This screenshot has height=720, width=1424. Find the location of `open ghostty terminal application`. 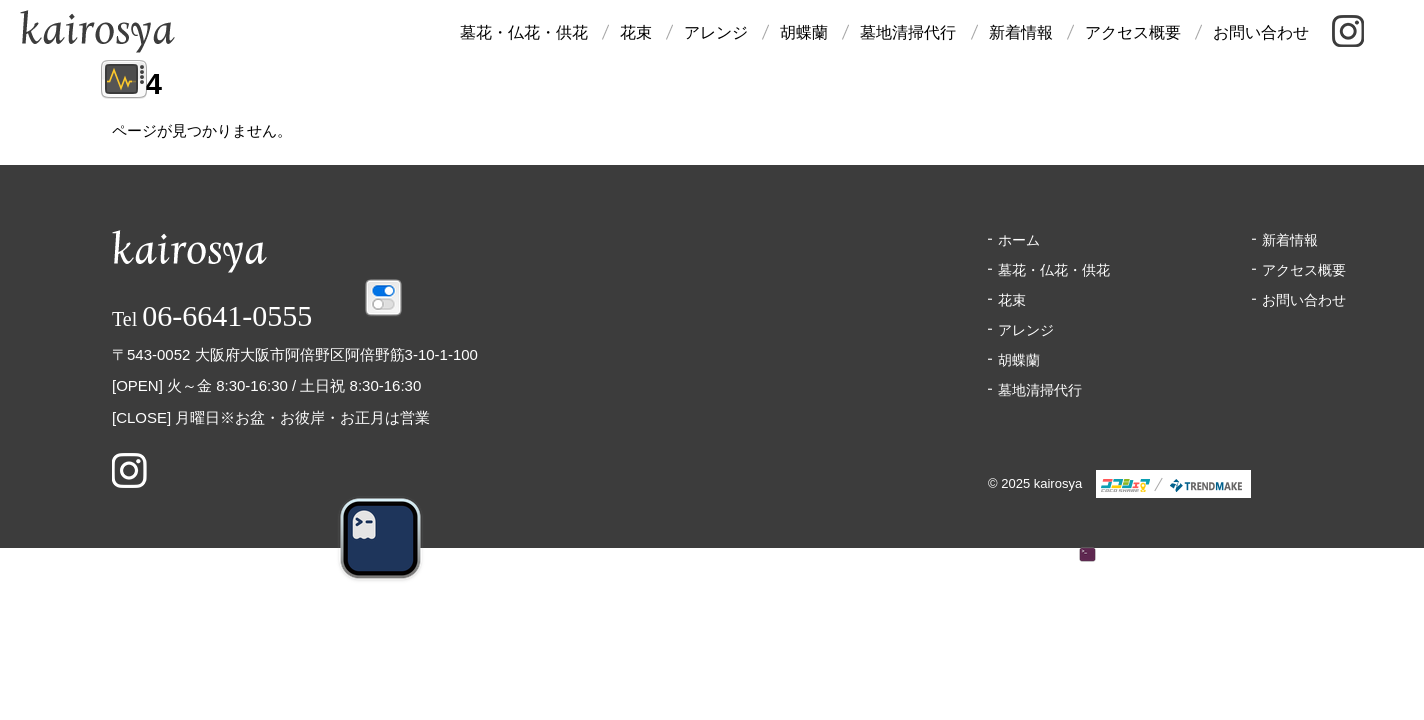

open ghostty terminal application is located at coordinates (380, 538).